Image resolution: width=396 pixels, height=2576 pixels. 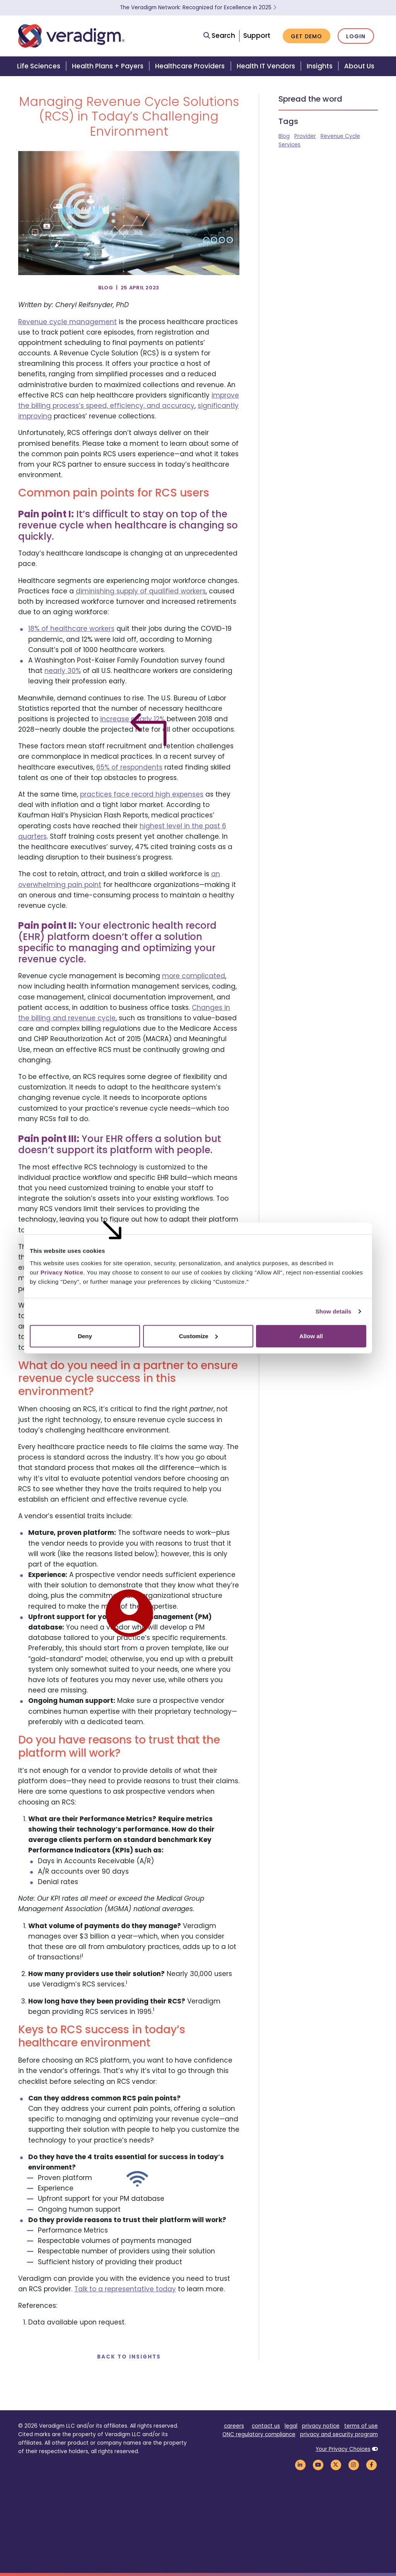 What do you see at coordinates (148, 730) in the screenshot?
I see `go back to the previous screen` at bounding box center [148, 730].